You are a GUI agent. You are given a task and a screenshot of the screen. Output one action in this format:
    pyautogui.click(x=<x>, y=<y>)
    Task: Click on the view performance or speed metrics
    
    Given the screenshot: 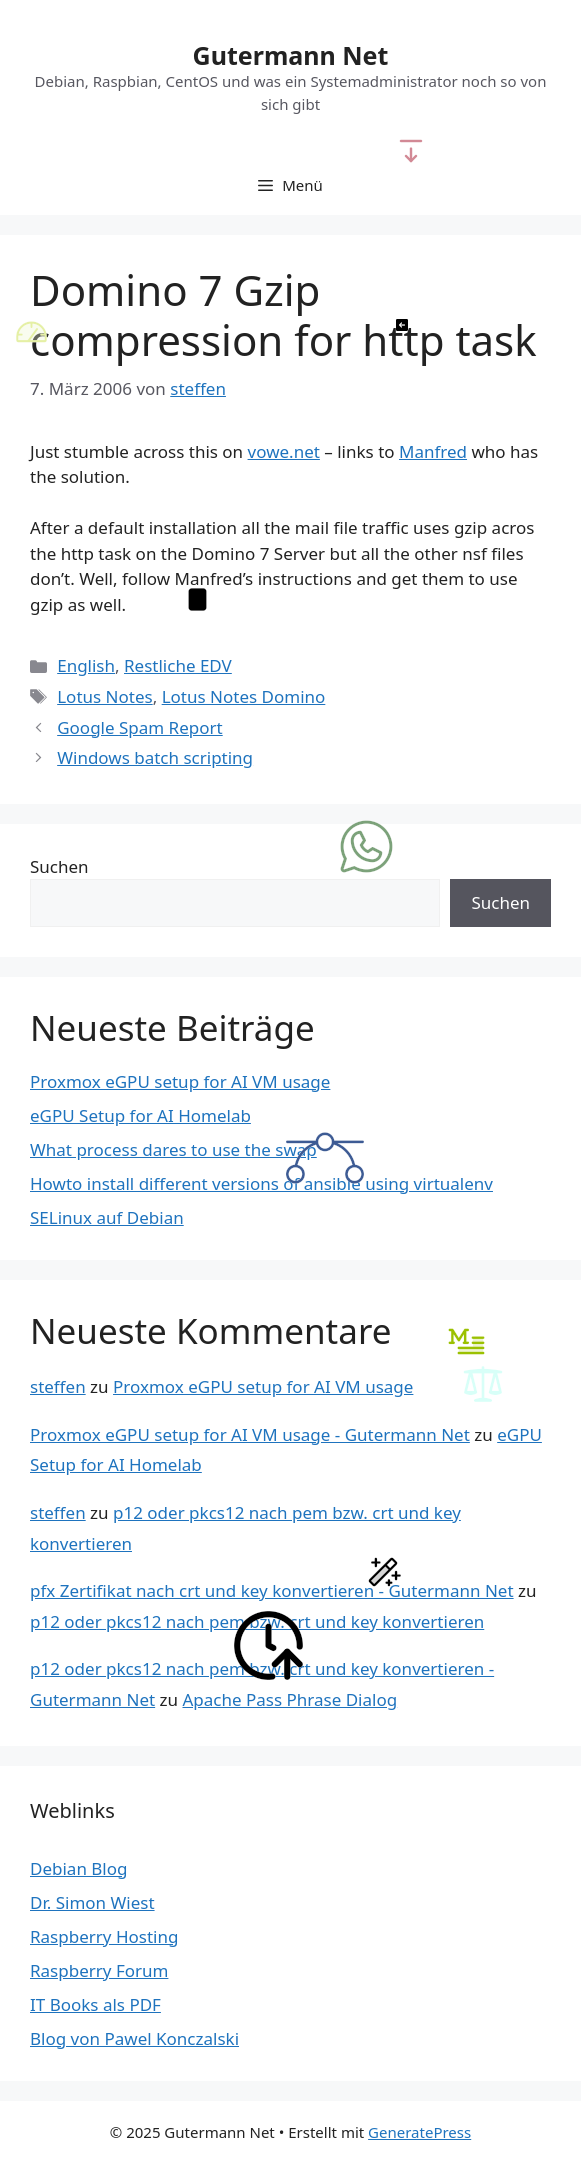 What is the action you would take?
    pyautogui.click(x=31, y=333)
    